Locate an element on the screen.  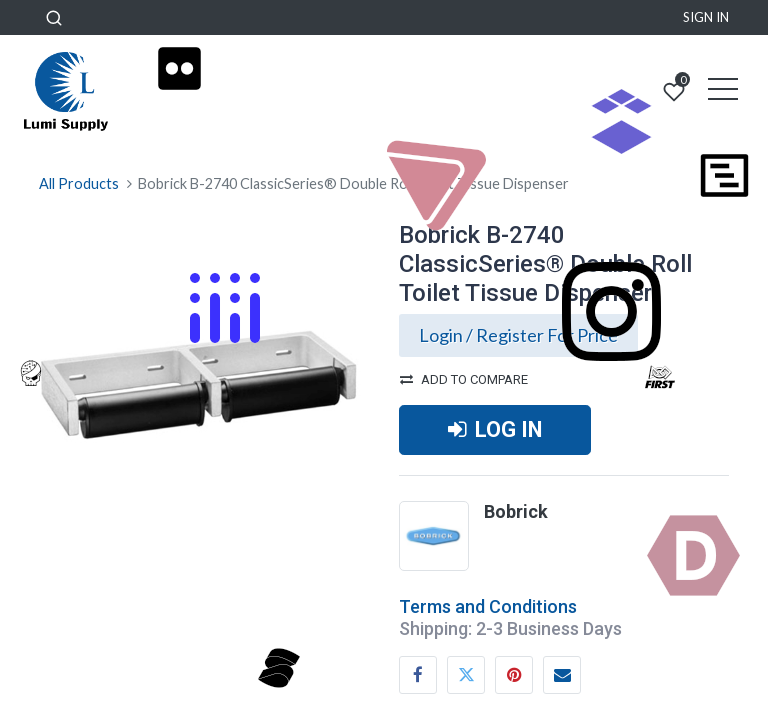
visit the Root Me cybersecurity learning platform is located at coordinates (31, 373).